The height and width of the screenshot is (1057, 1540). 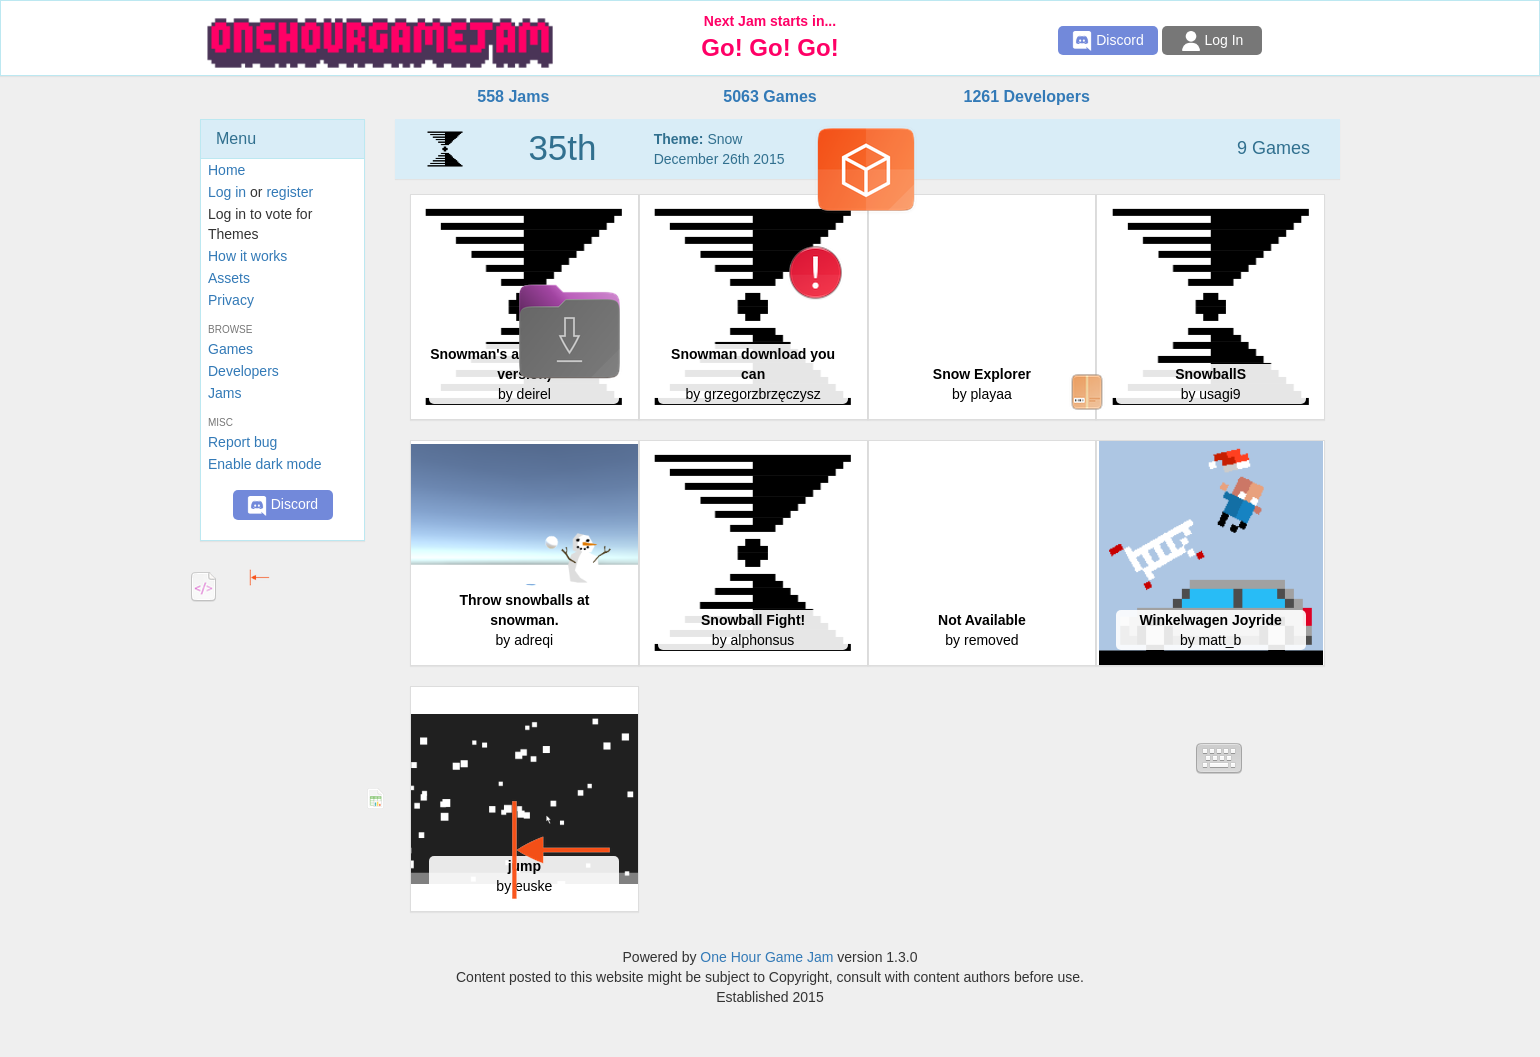 What do you see at coordinates (569, 331) in the screenshot?
I see `open downloads folder` at bounding box center [569, 331].